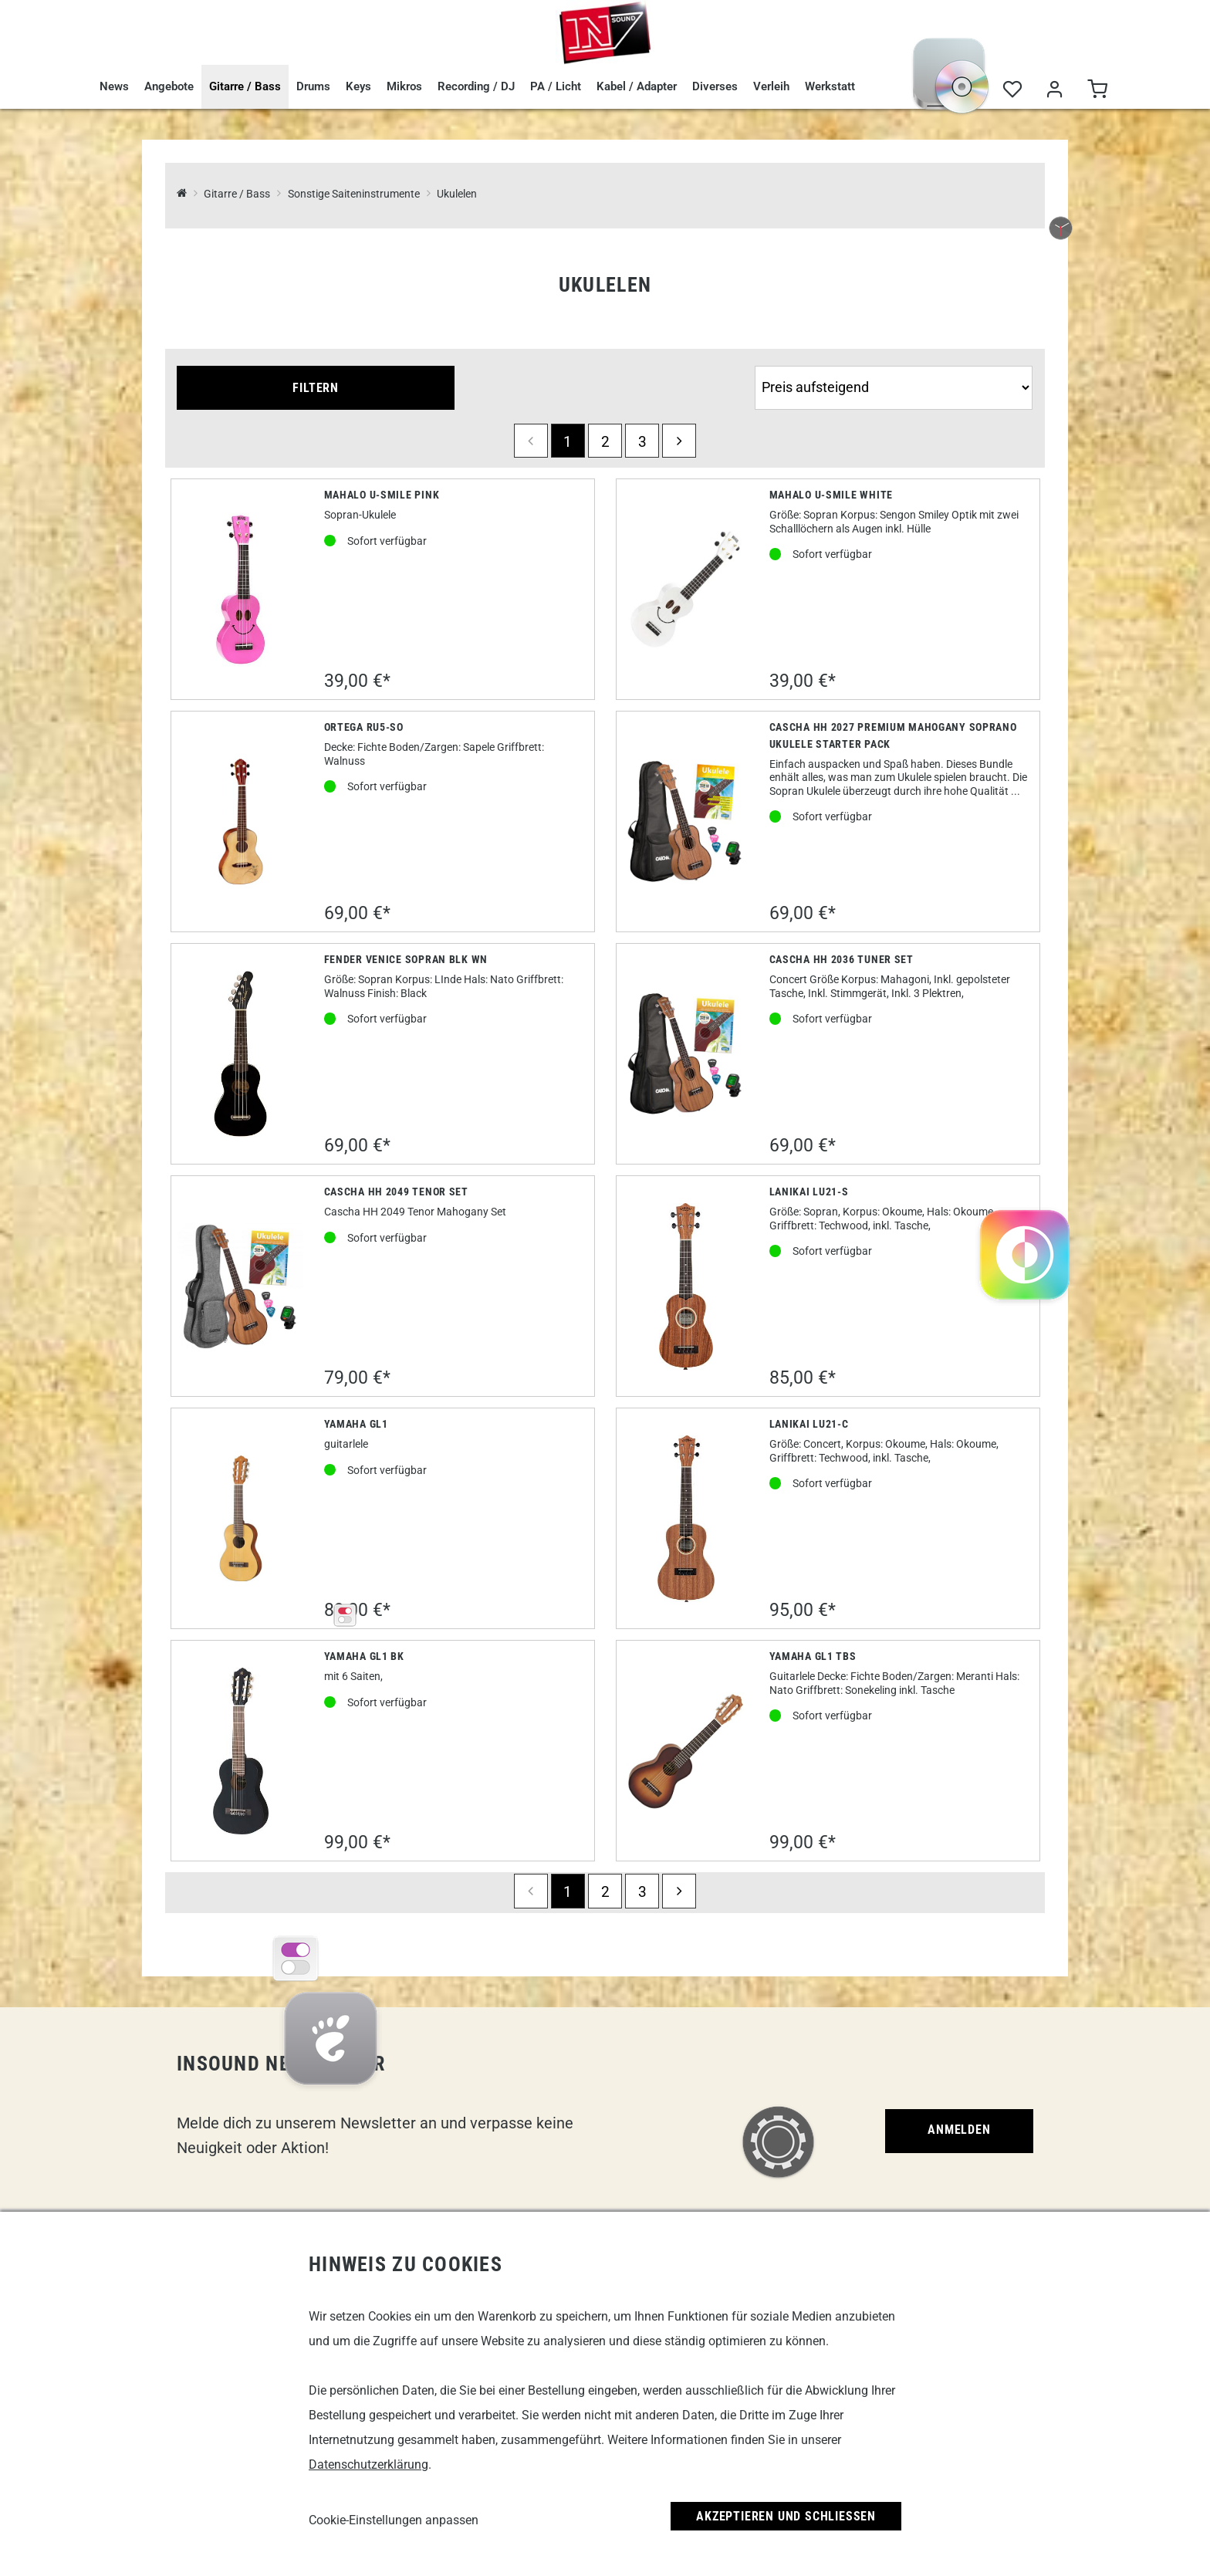 The width and height of the screenshot is (1210, 2576). Describe the element at coordinates (1060, 228) in the screenshot. I see `open the clocks application` at that location.